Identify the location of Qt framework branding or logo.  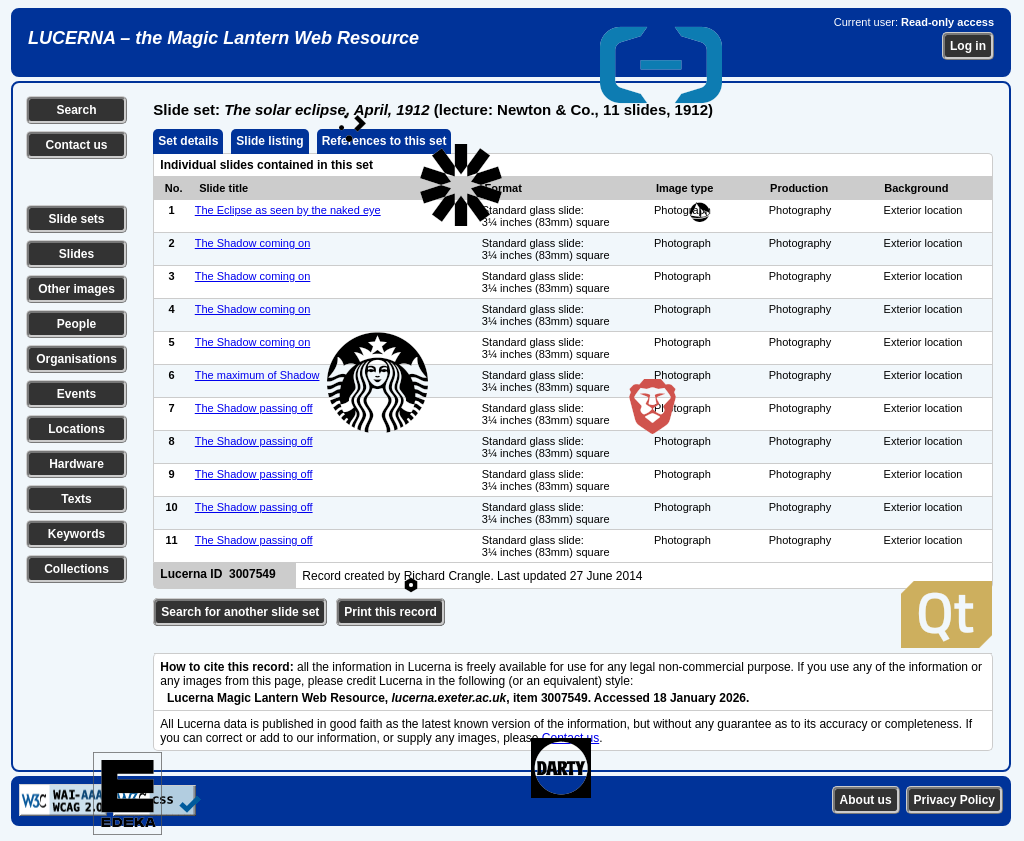
(946, 614).